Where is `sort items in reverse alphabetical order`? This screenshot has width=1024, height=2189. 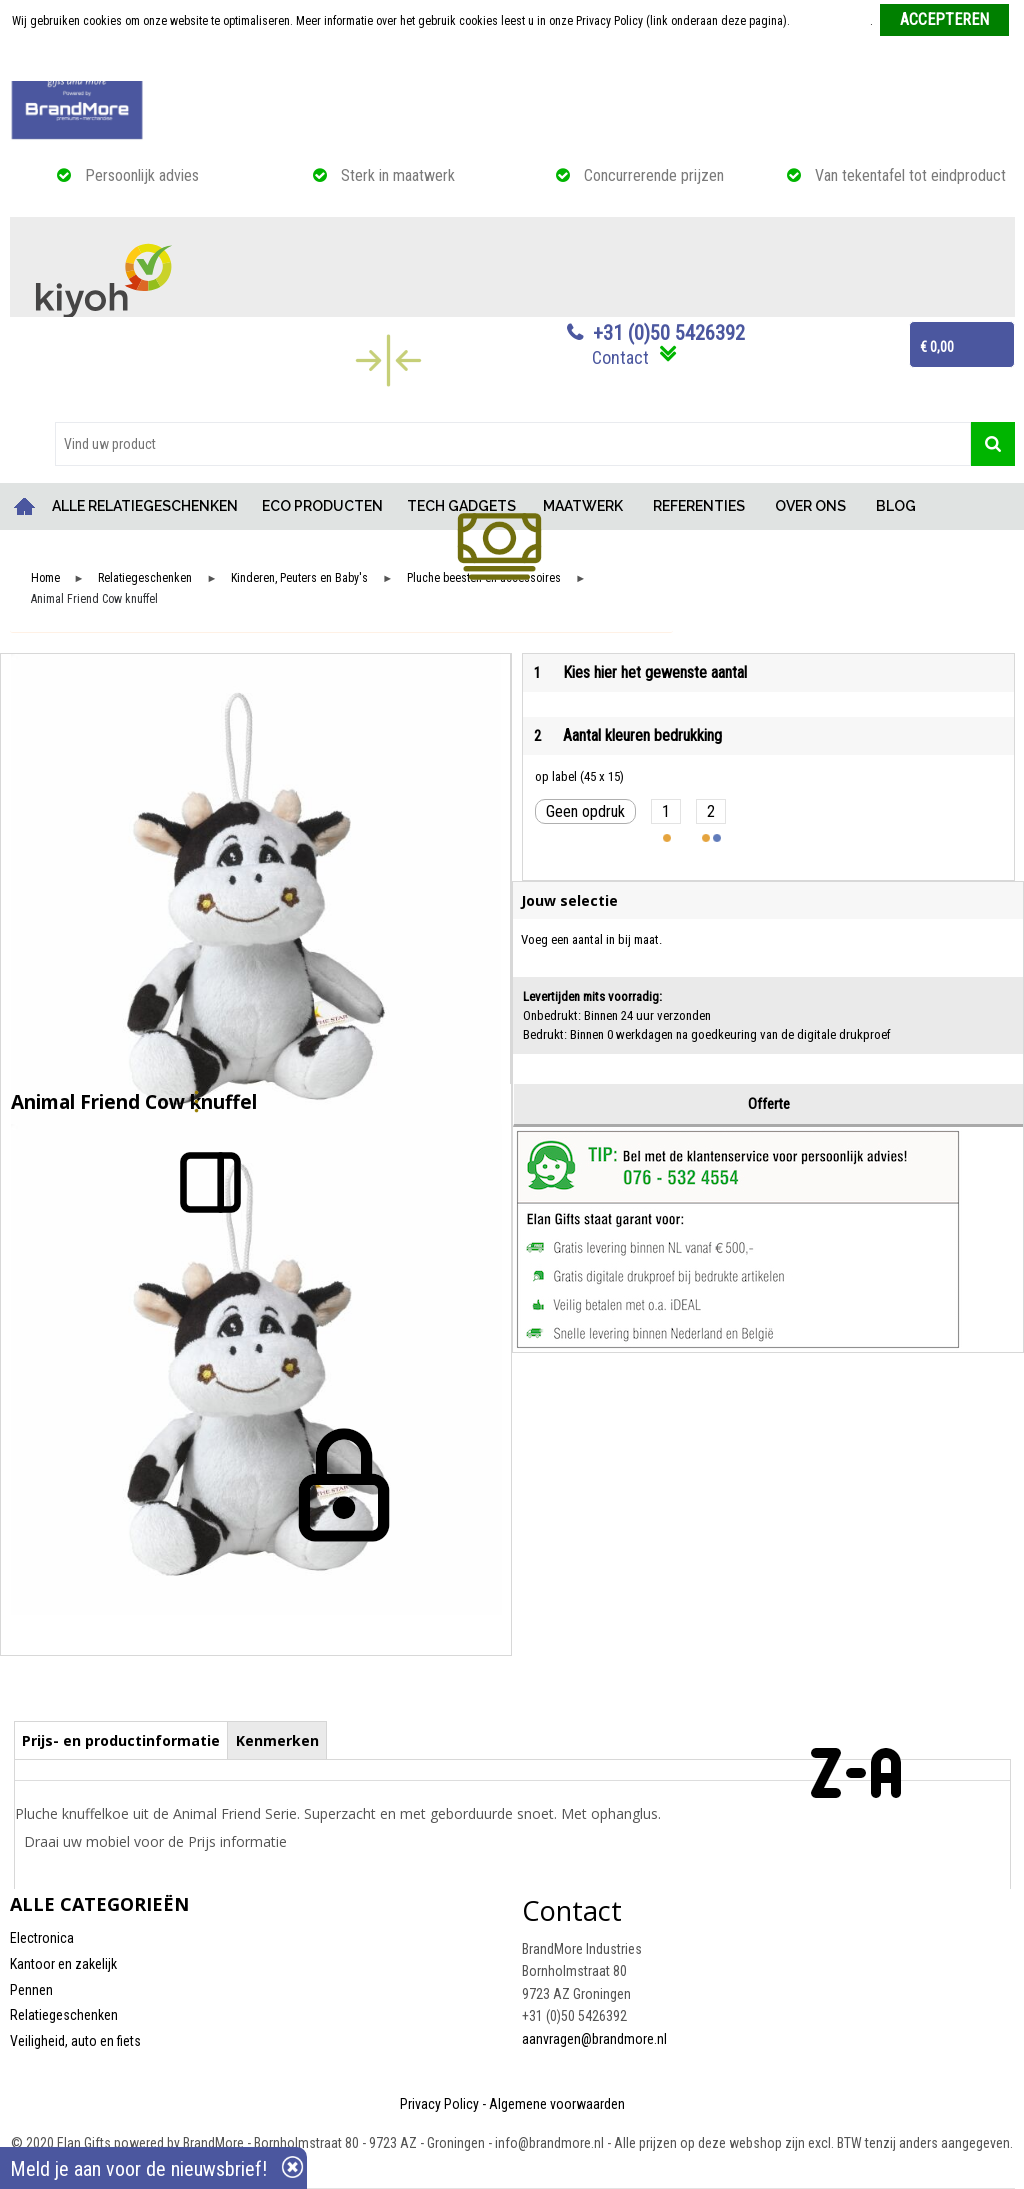 sort items in reverse alphabetical order is located at coordinates (856, 1773).